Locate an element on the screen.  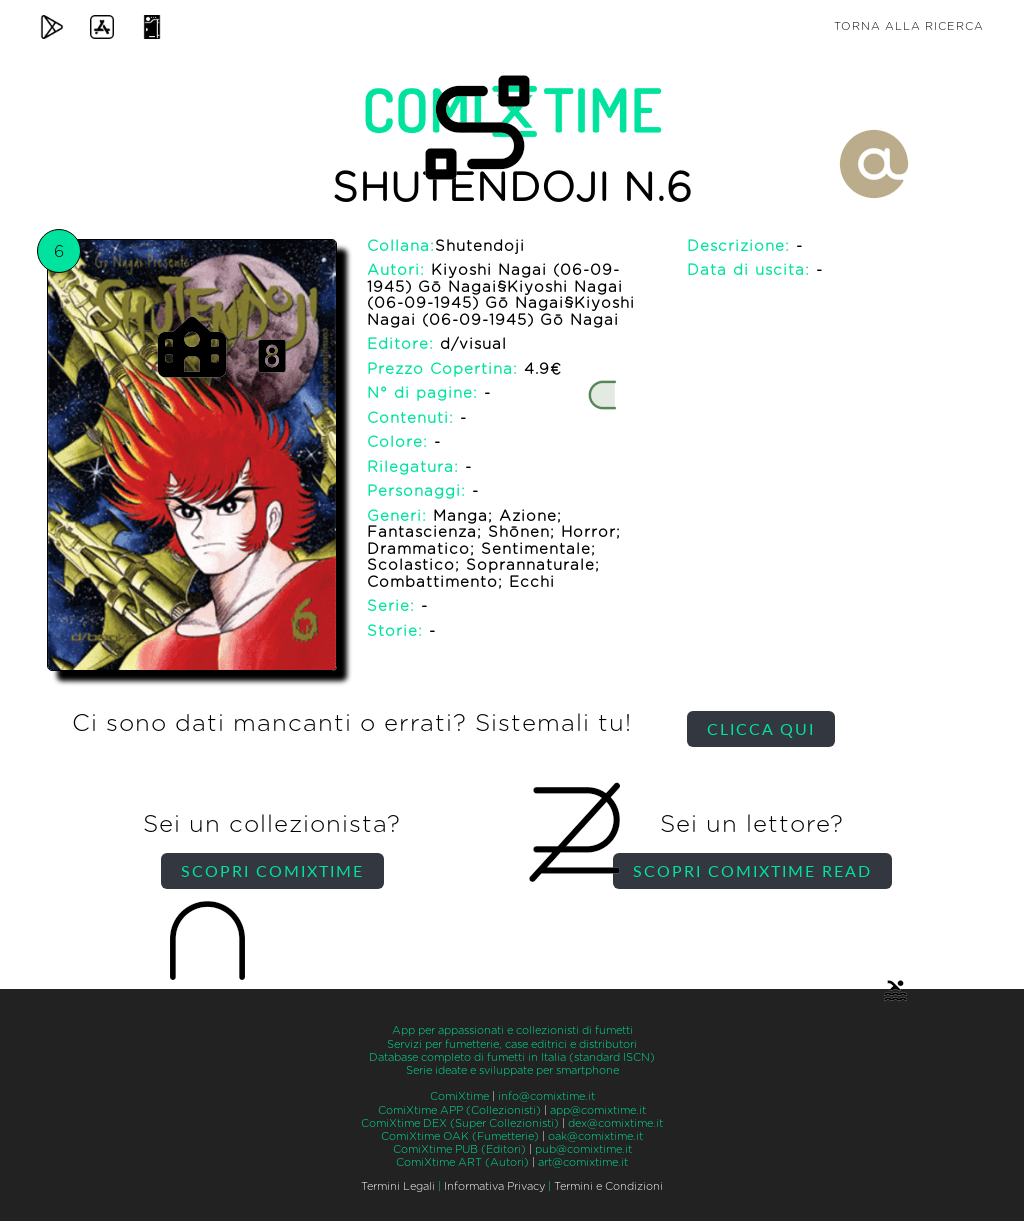
enter or view email address is located at coordinates (874, 164).